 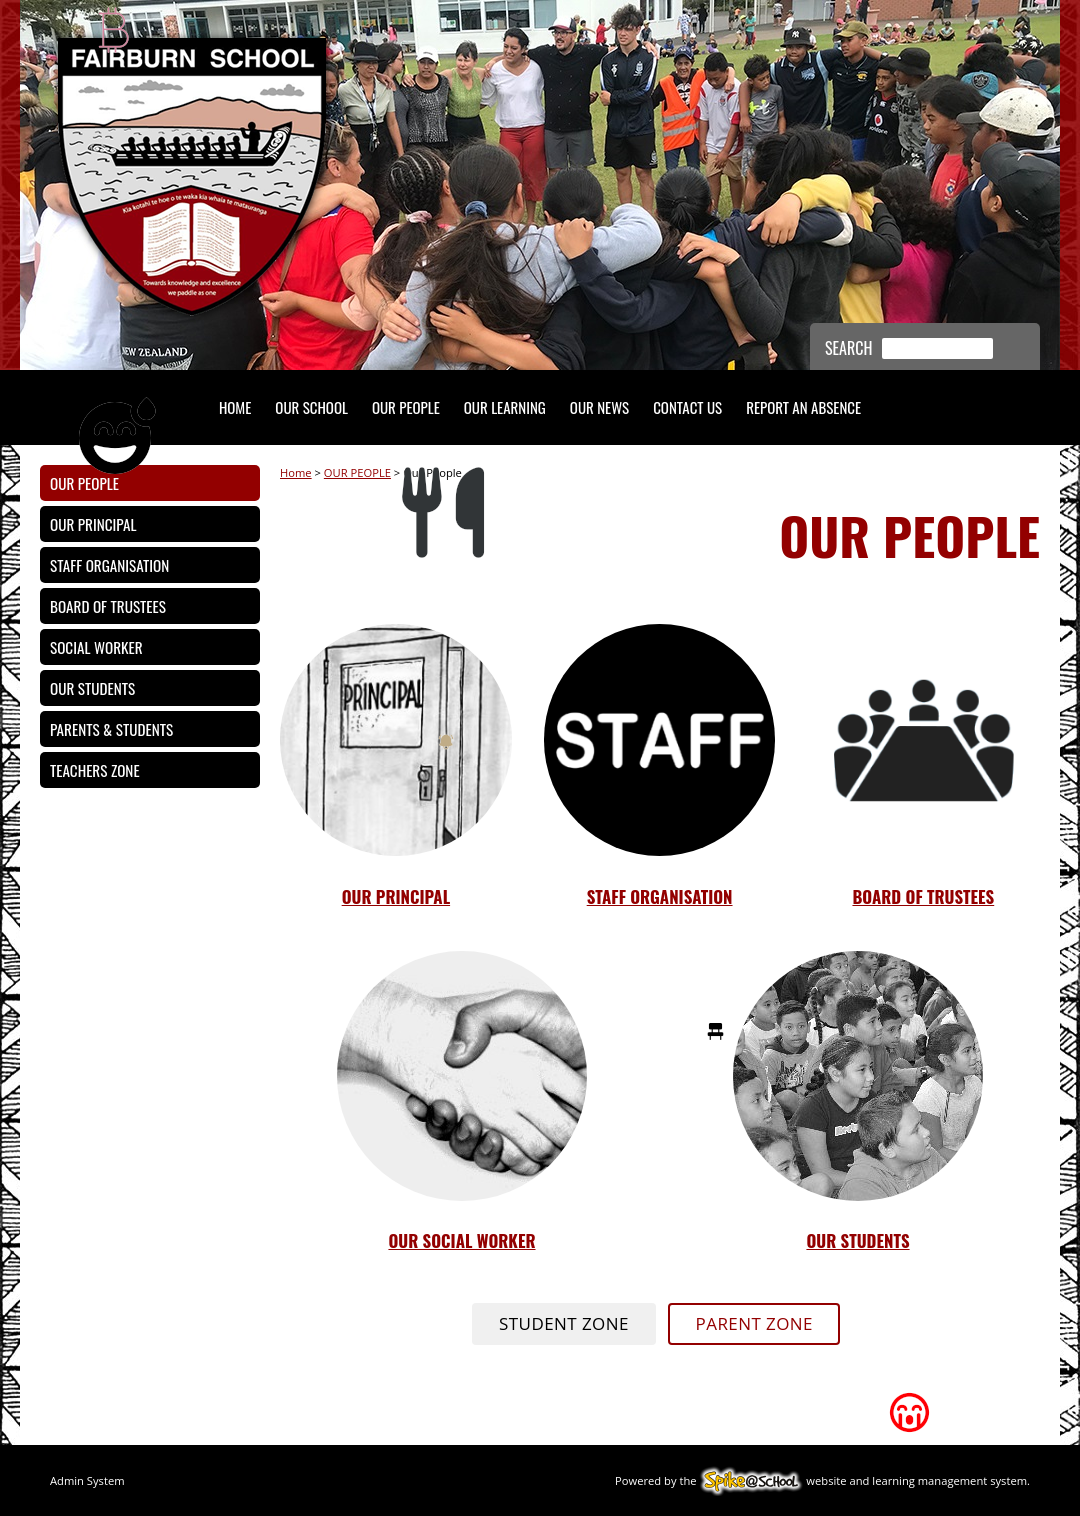 What do you see at coordinates (909, 1412) in the screenshot?
I see `indicates a sad or crying emotional state` at bounding box center [909, 1412].